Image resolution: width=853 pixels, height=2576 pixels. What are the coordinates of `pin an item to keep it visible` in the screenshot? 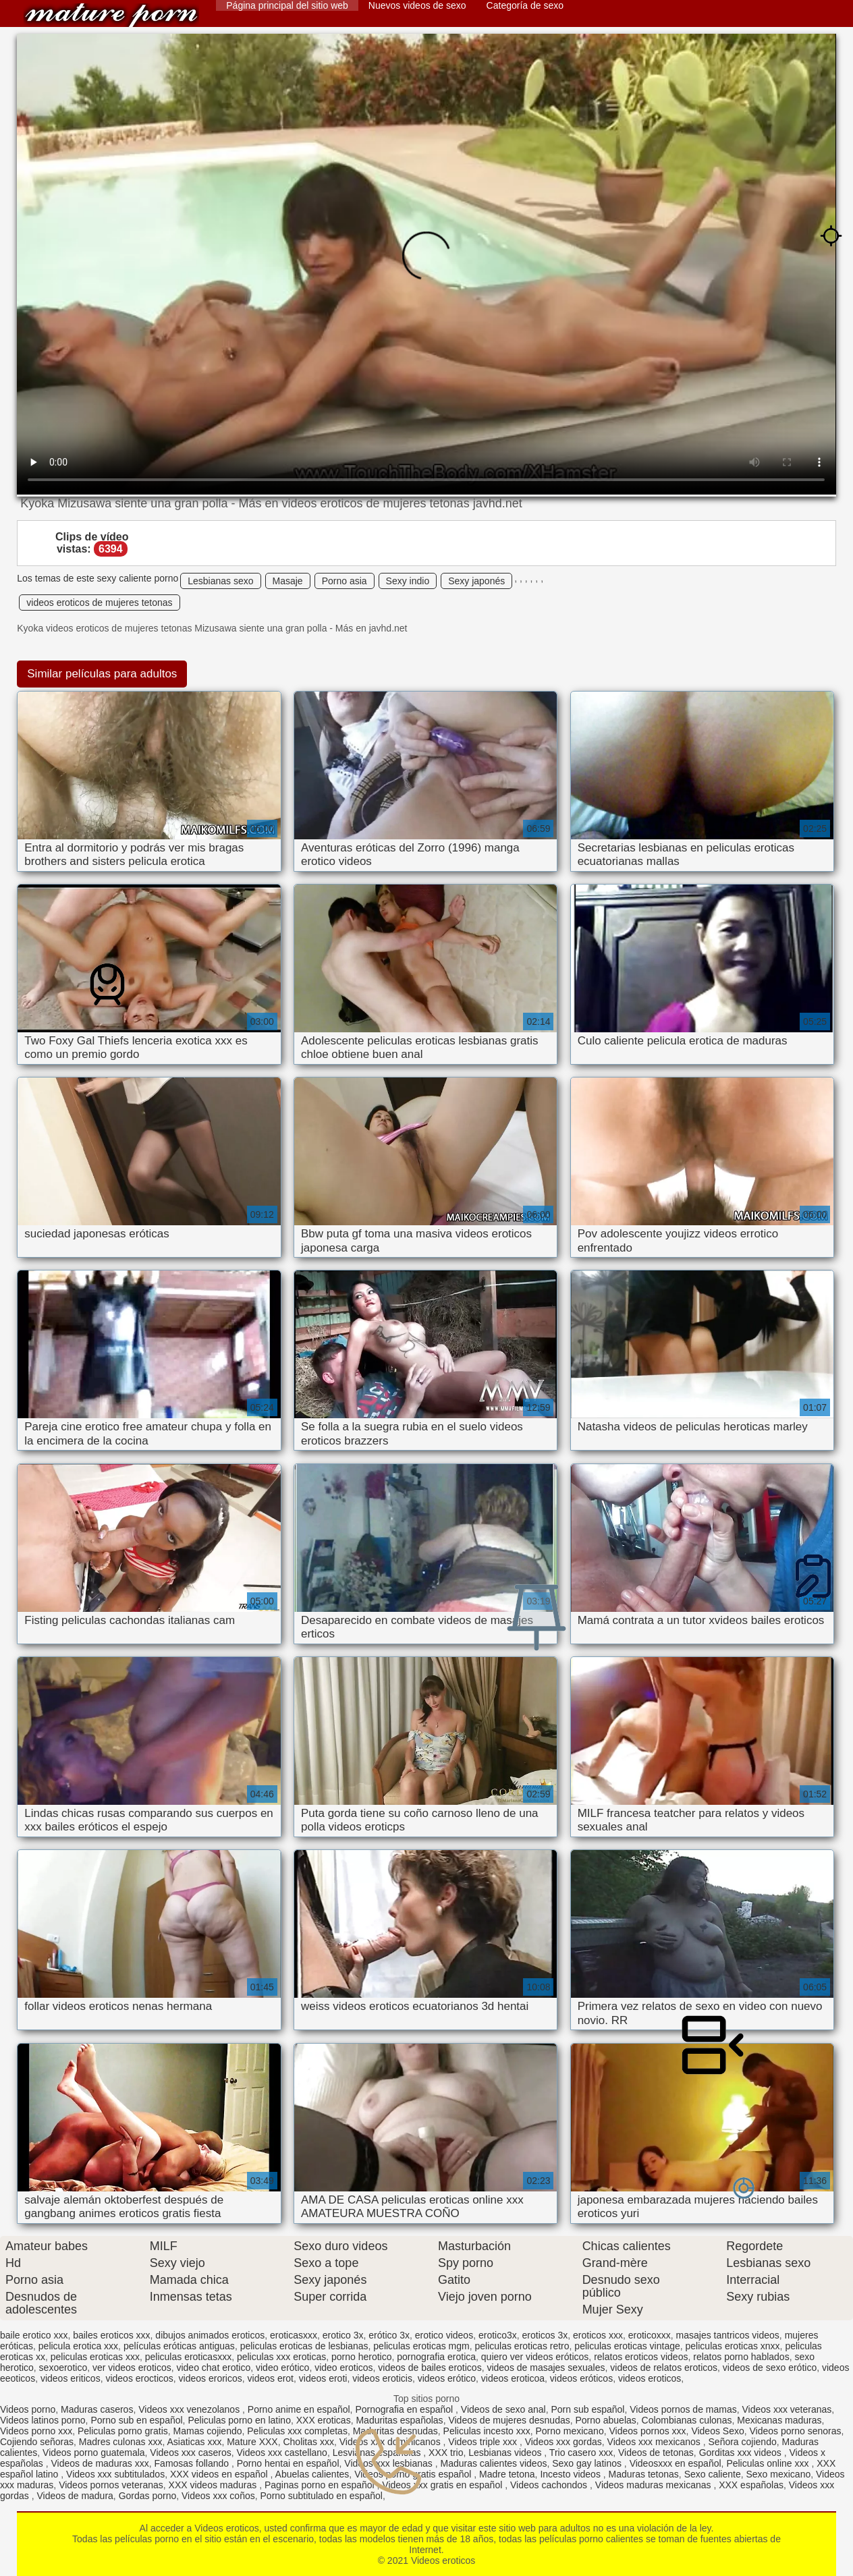 It's located at (536, 1614).